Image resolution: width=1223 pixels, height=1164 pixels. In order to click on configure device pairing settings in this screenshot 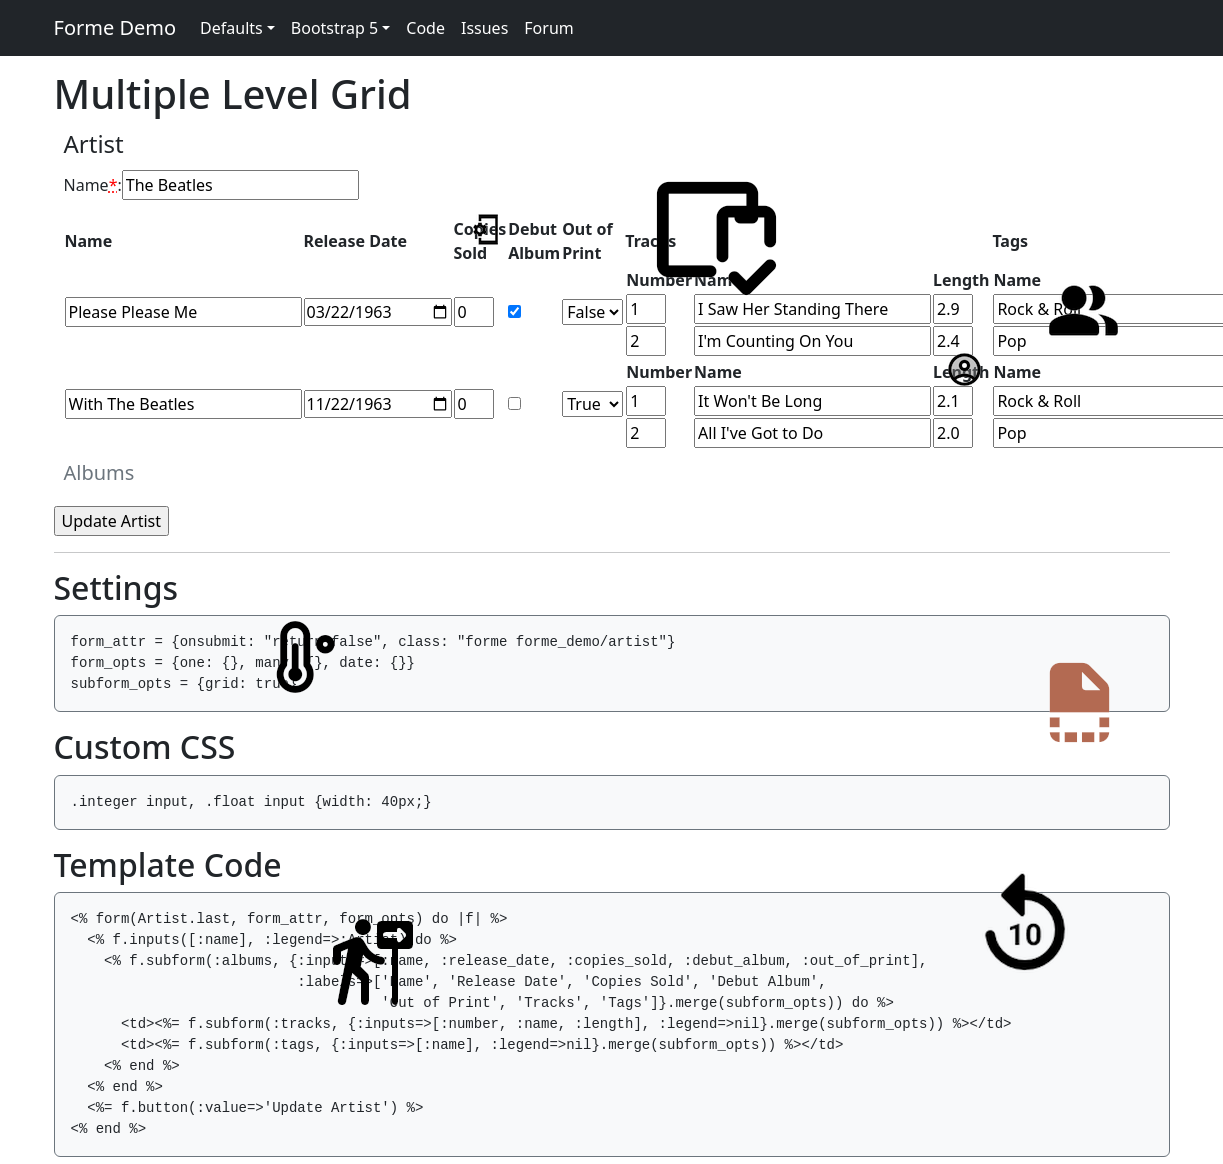, I will do `click(485, 229)`.